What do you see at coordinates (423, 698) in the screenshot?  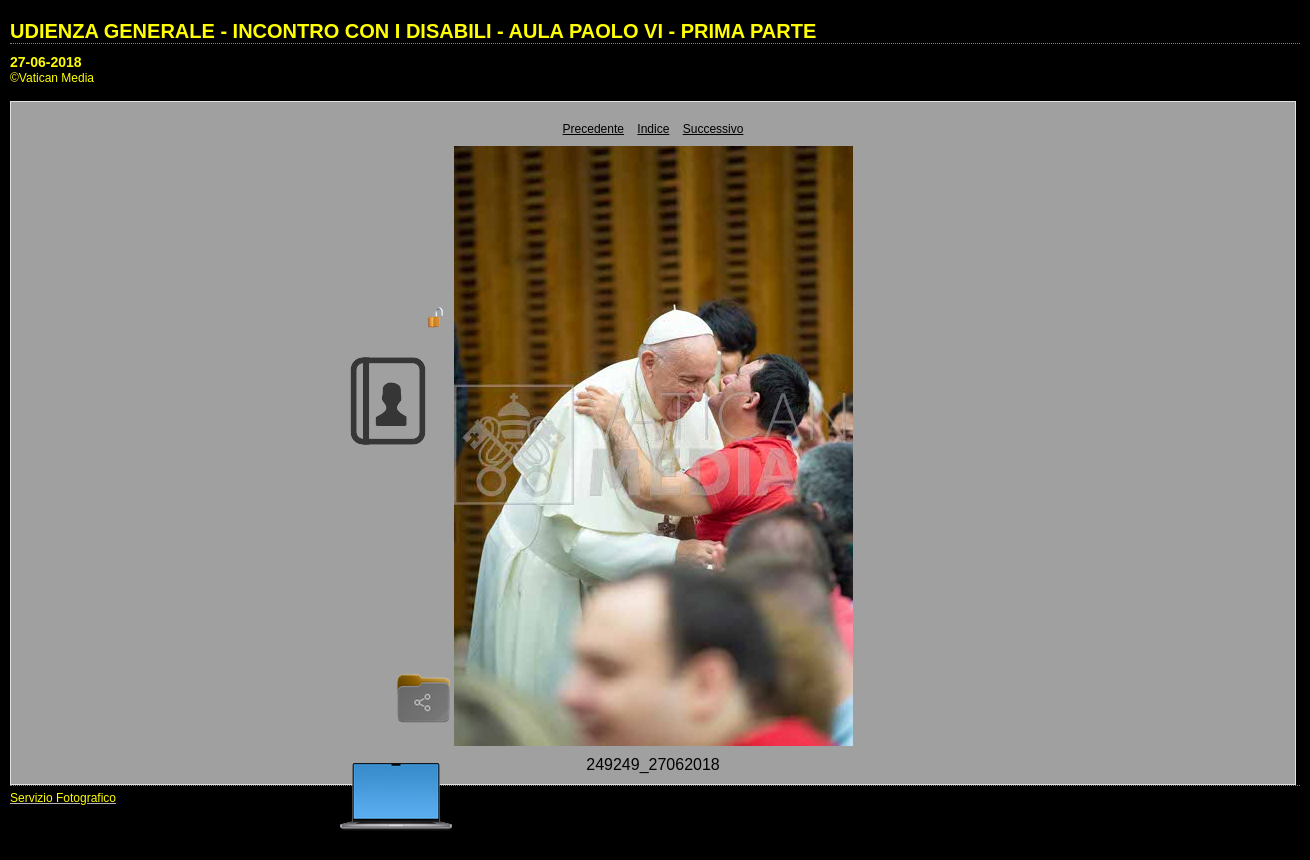 I see `access your public shared folder` at bounding box center [423, 698].